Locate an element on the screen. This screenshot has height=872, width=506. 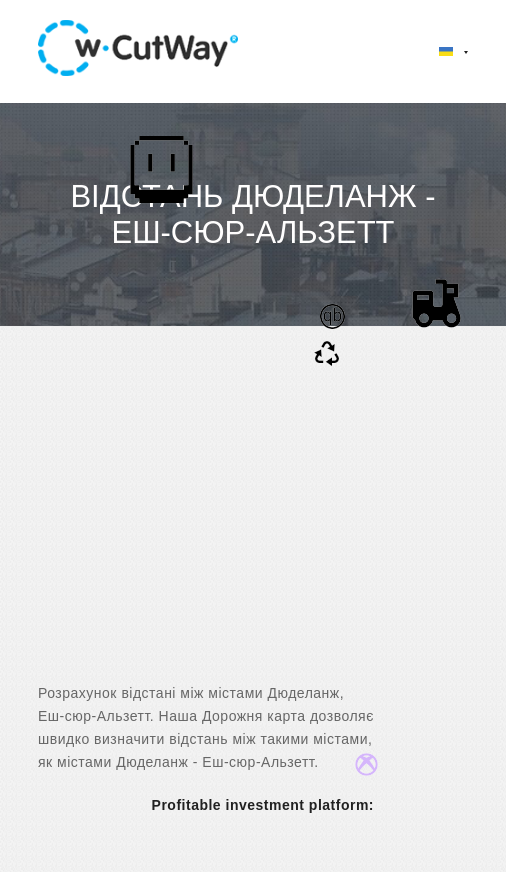
select e-bike as transportation mode is located at coordinates (435, 304).